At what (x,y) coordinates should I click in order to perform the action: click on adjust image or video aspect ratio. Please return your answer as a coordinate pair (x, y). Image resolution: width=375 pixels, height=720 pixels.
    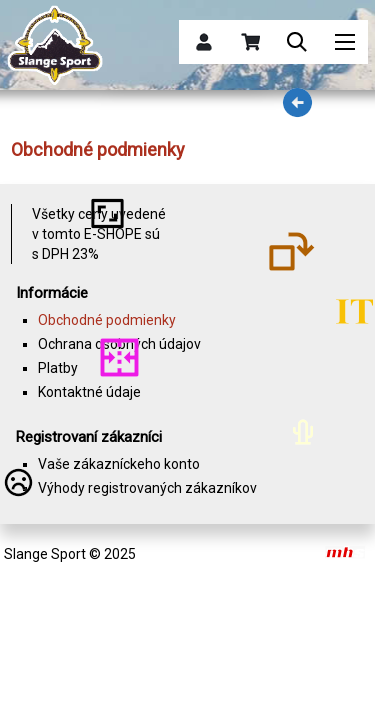
    Looking at the image, I should click on (107, 213).